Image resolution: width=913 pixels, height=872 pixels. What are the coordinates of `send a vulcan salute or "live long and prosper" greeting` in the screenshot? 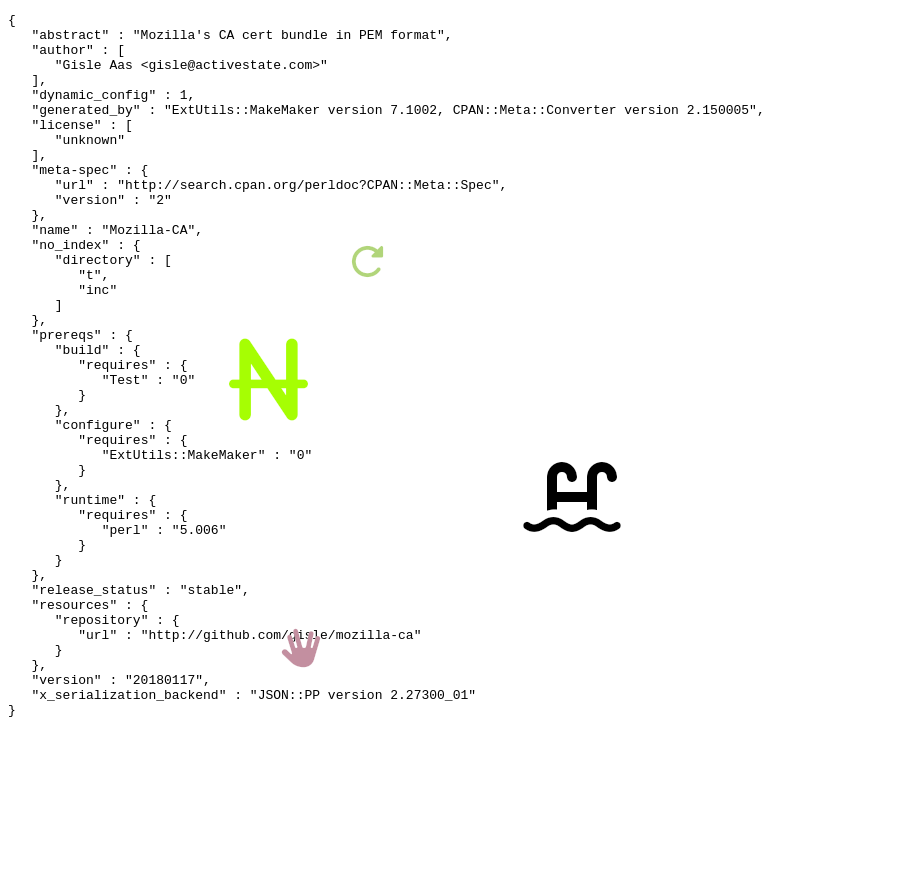 It's located at (301, 648).